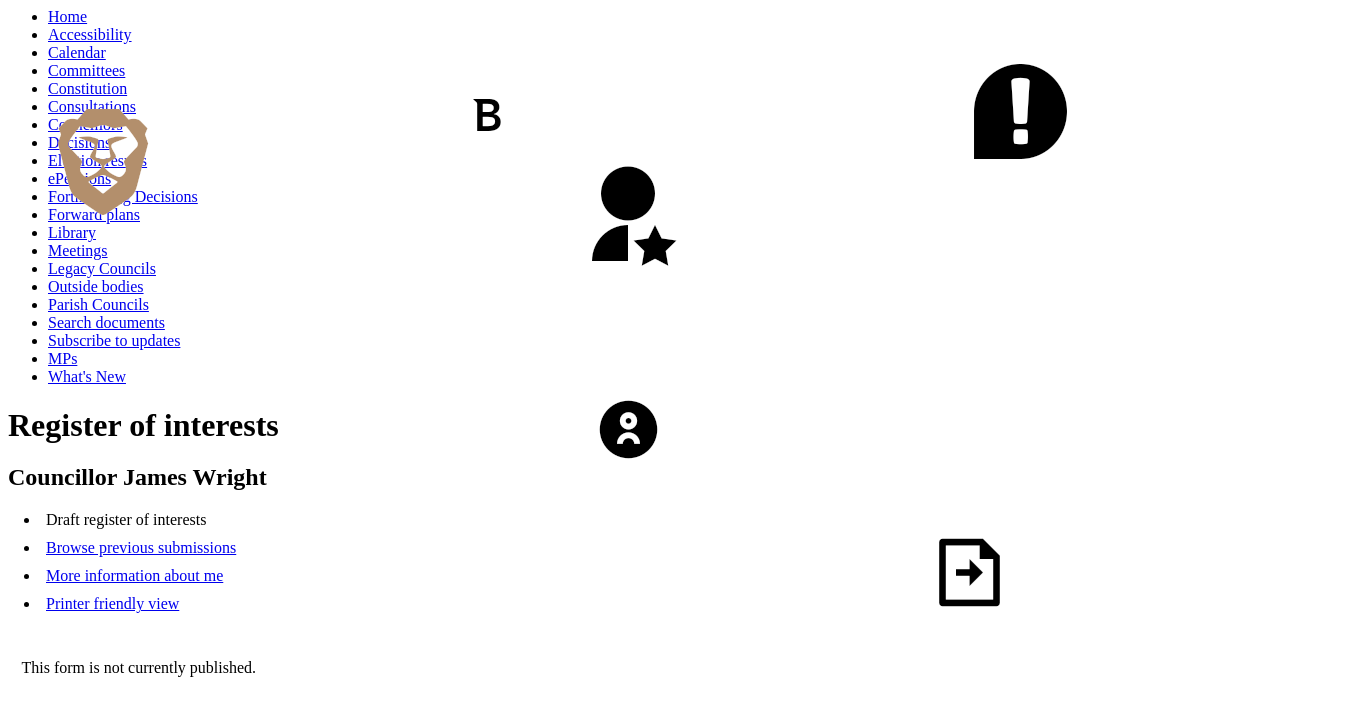 This screenshot has width=1360, height=720. What do you see at coordinates (103, 162) in the screenshot?
I see `open brave browser` at bounding box center [103, 162].